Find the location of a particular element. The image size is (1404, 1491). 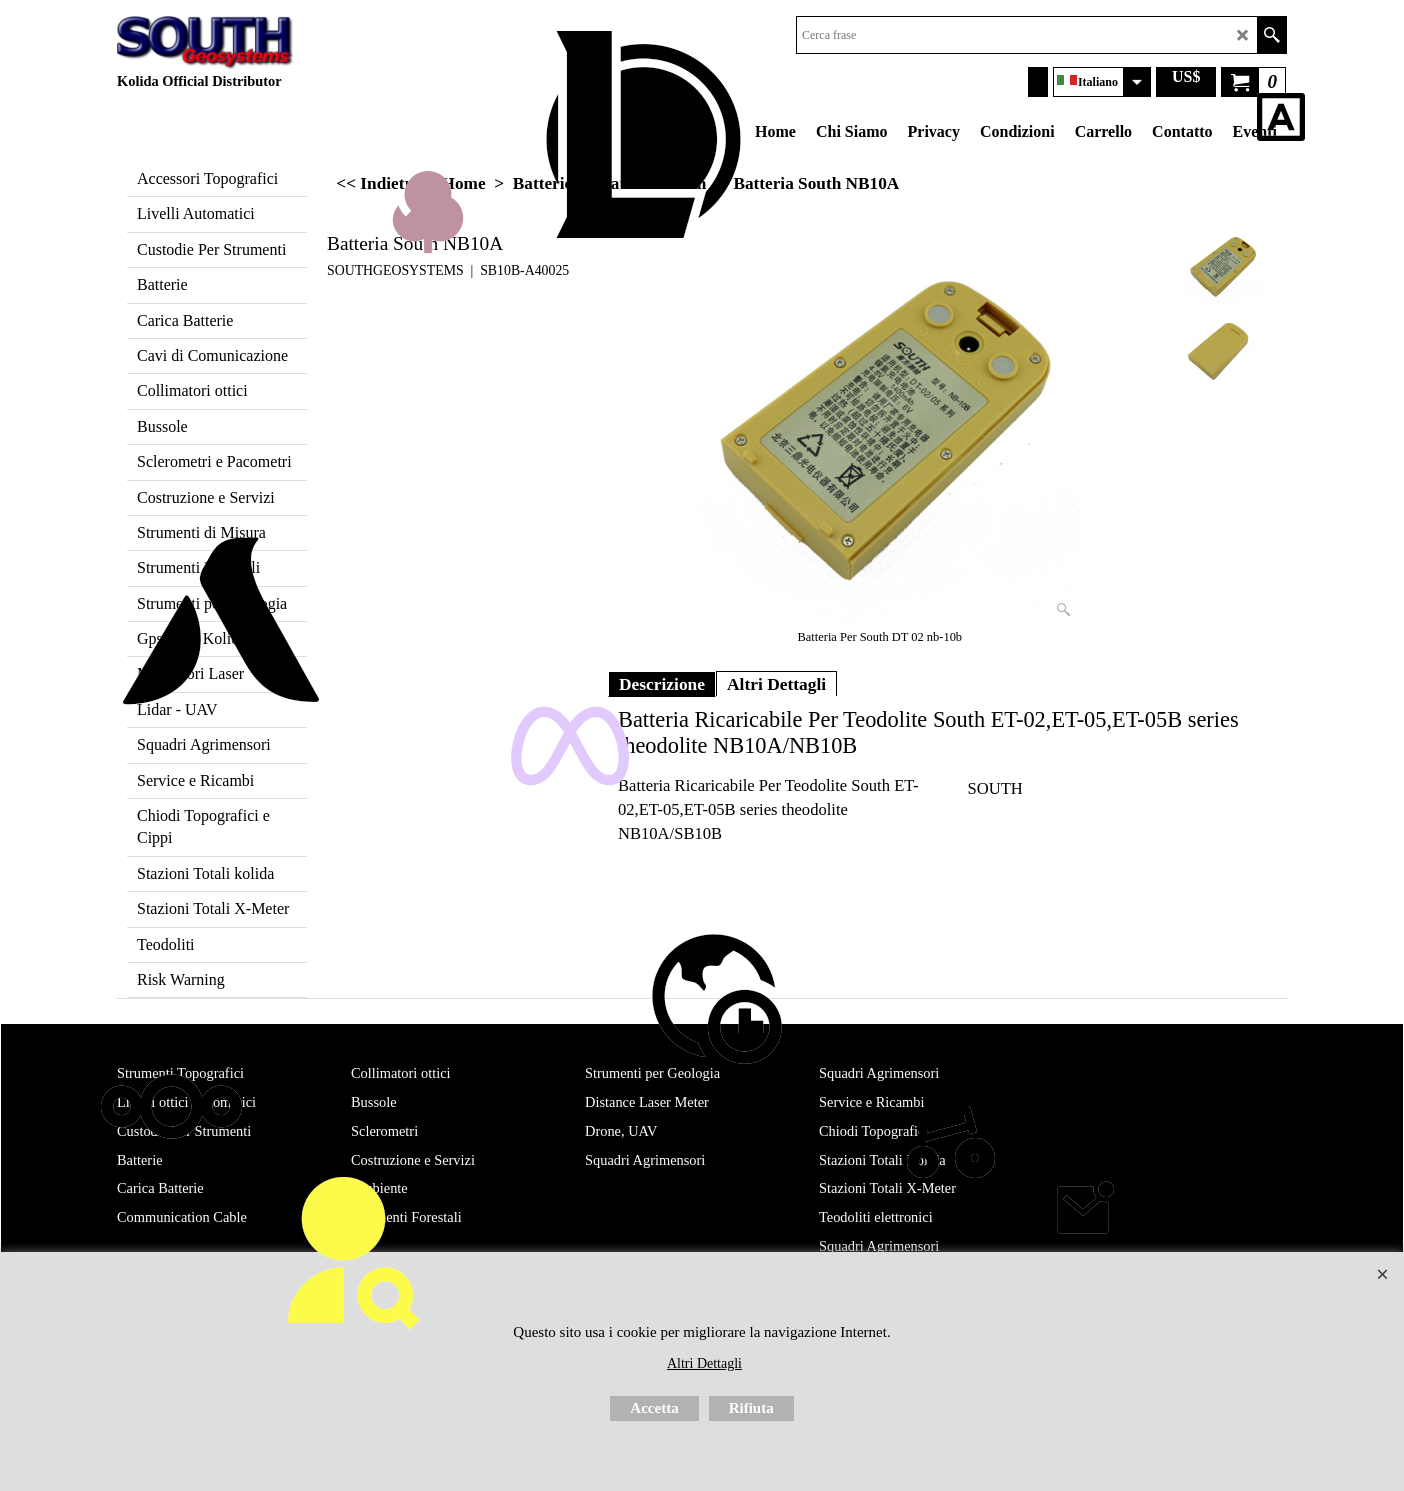

switch keyboard input method is located at coordinates (1281, 117).